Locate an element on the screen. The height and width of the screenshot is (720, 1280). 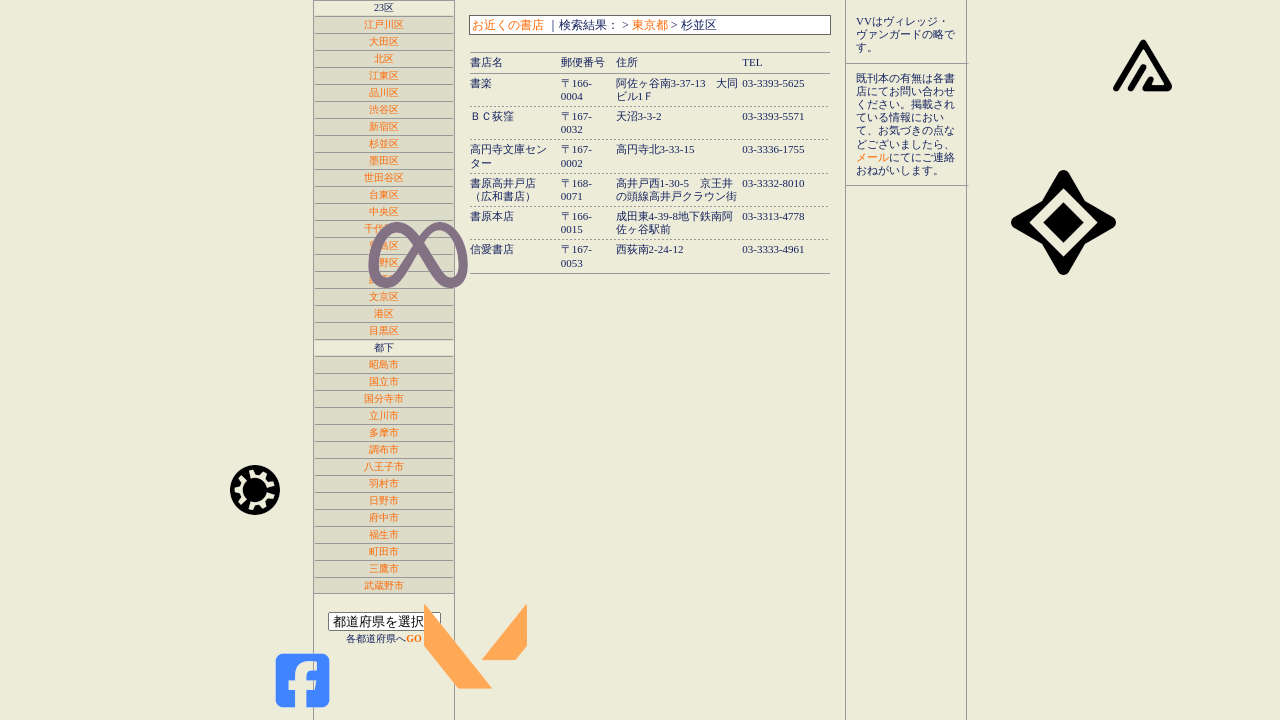
openmined logo - an open-source privacy-focused AI platform is located at coordinates (1063, 222).